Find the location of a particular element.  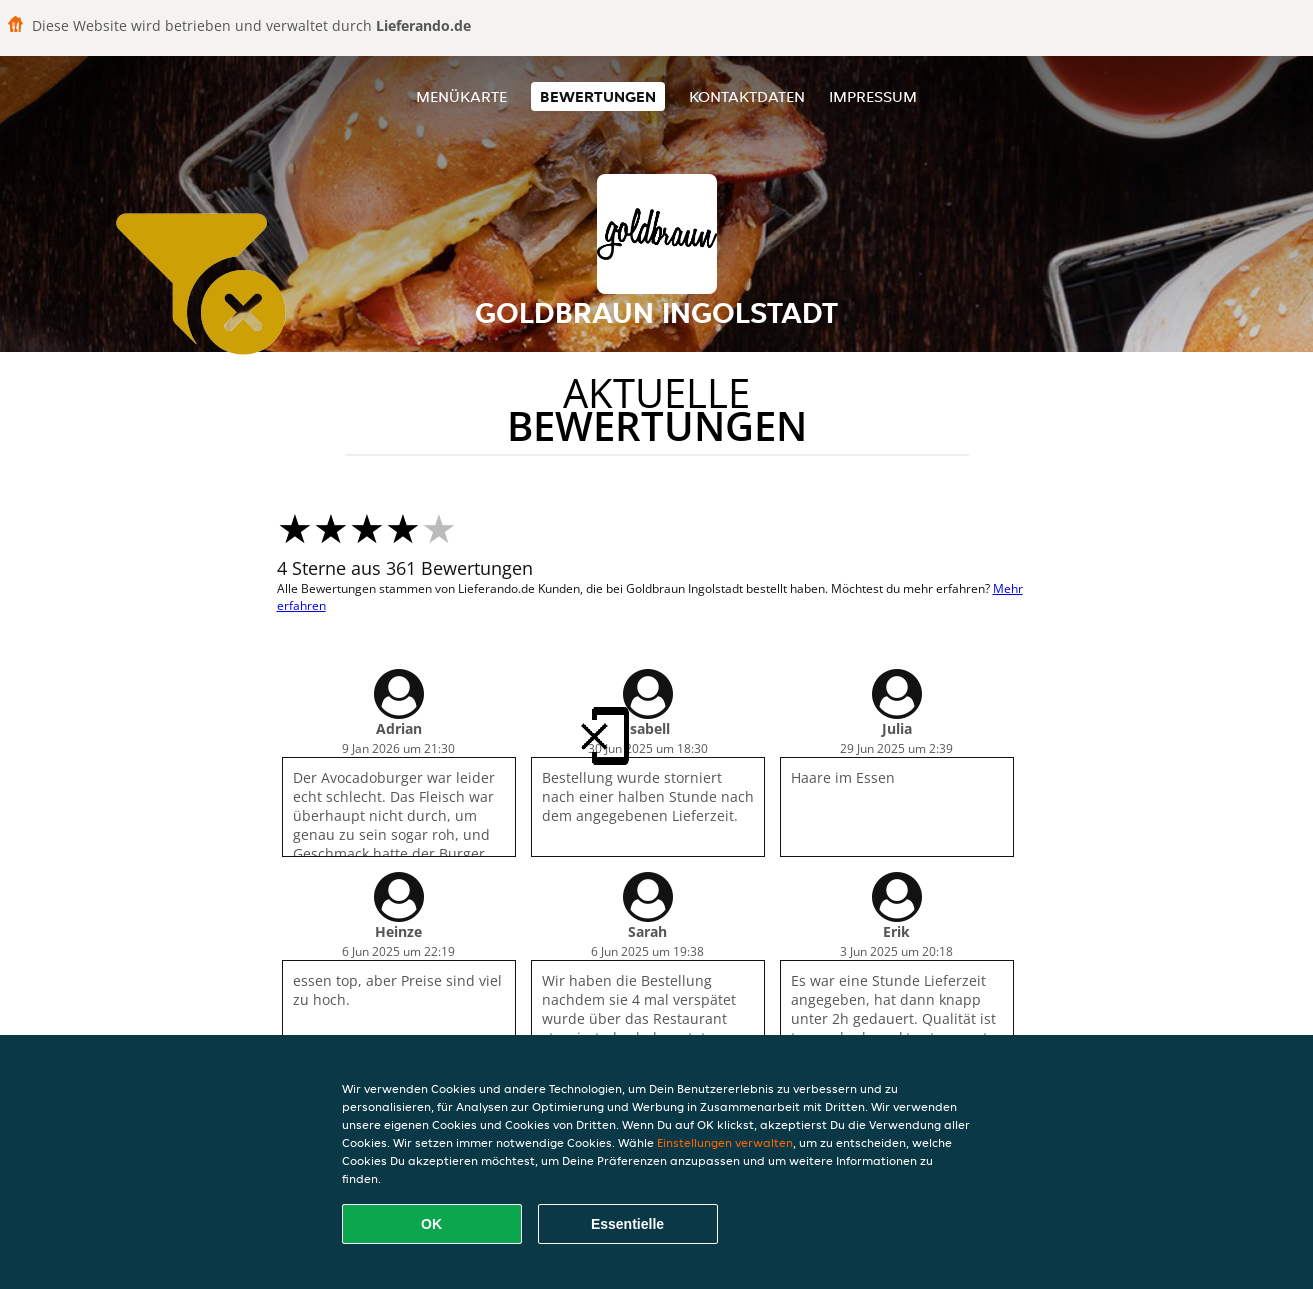

clear all active filters is located at coordinates (201, 270).